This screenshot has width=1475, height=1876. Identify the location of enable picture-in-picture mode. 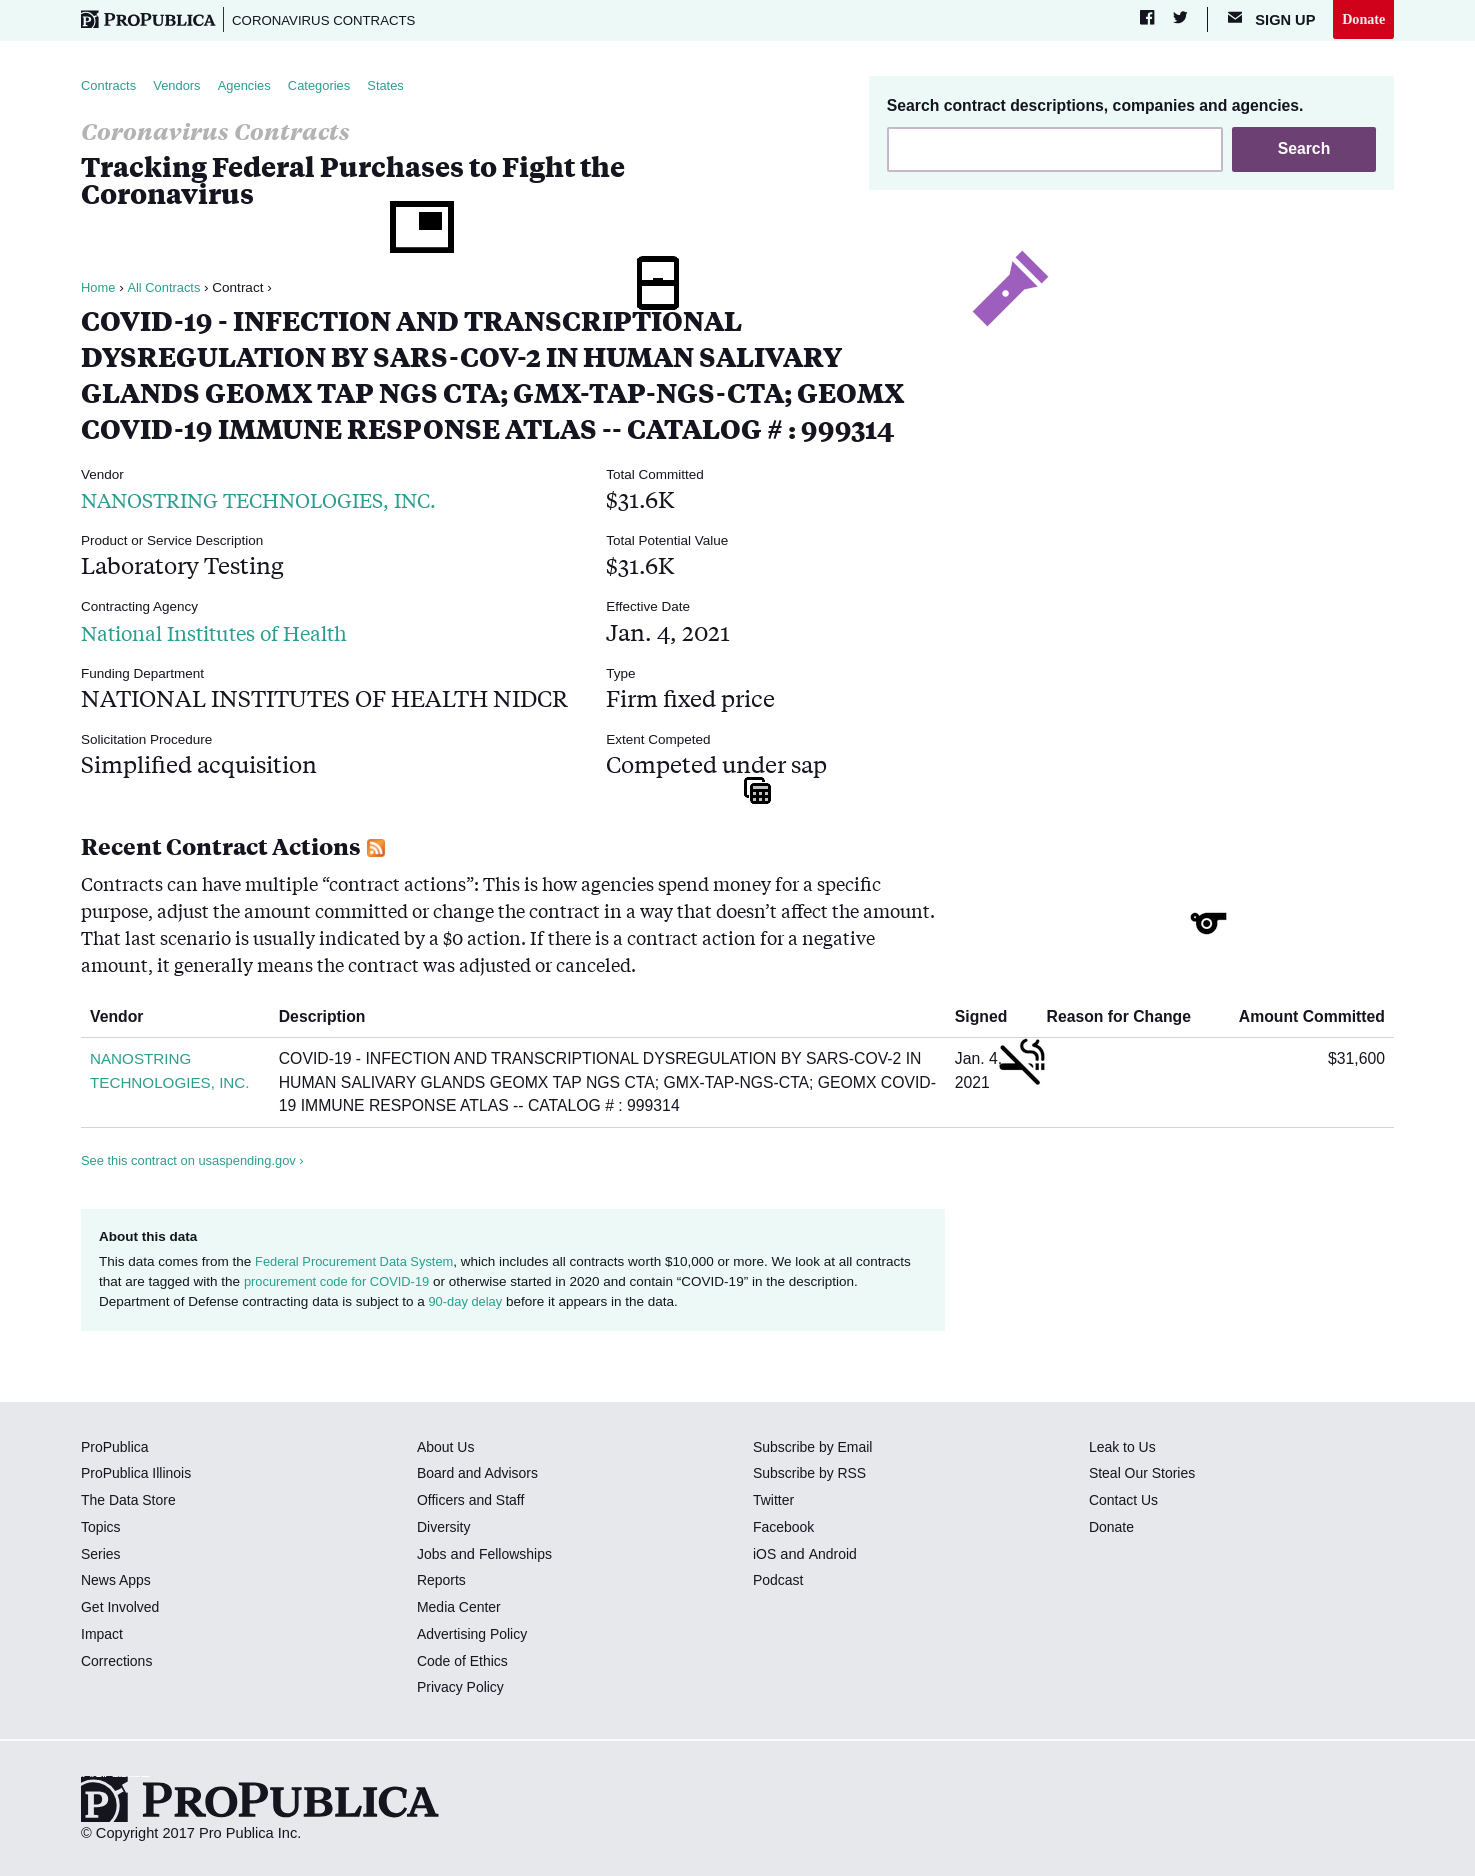
(422, 227).